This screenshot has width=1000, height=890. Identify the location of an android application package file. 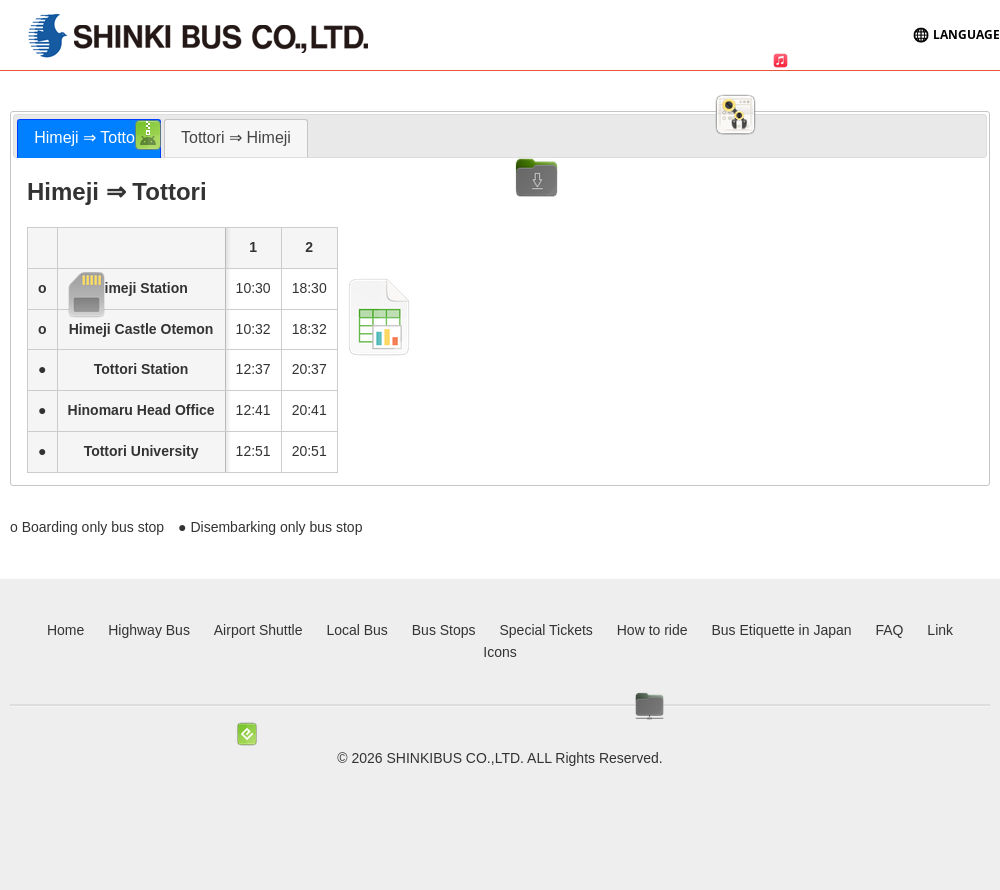
(148, 135).